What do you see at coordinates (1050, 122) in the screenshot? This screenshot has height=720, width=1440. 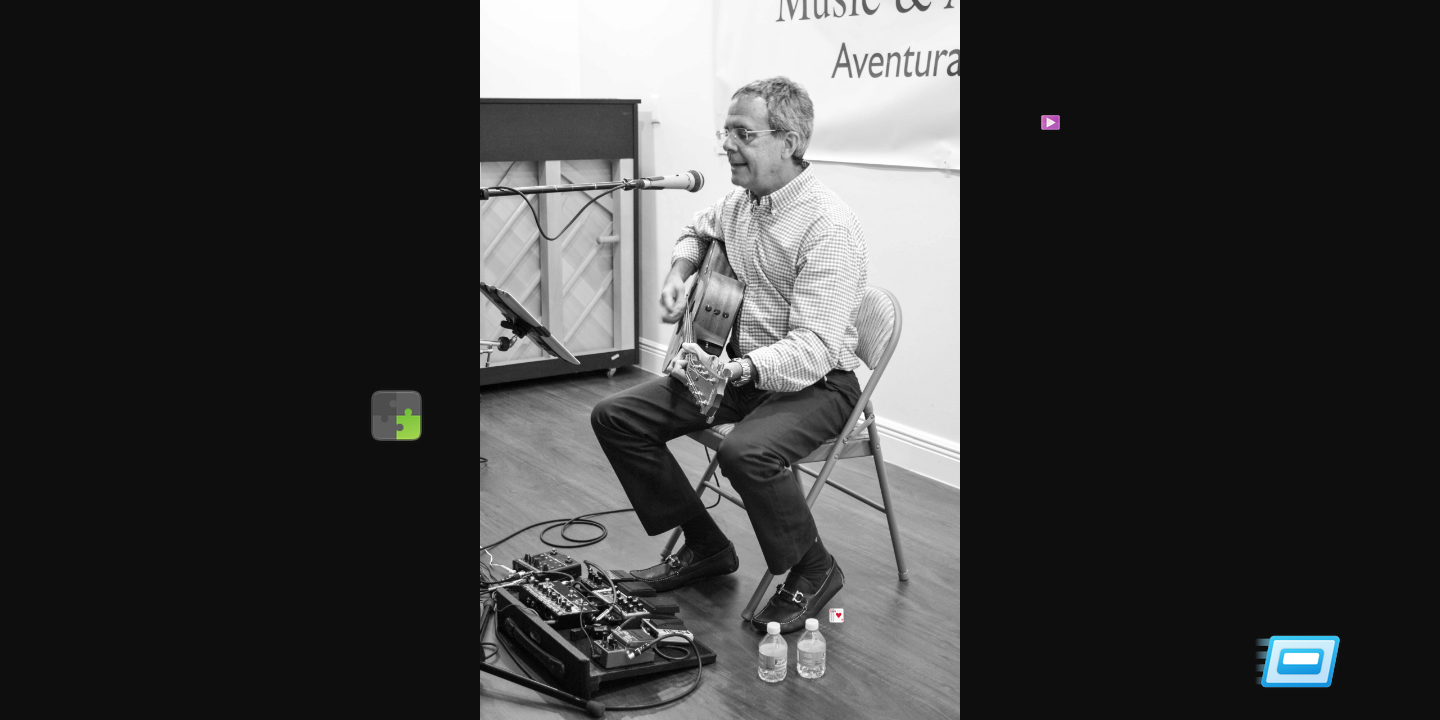 I see `open media player application` at bounding box center [1050, 122].